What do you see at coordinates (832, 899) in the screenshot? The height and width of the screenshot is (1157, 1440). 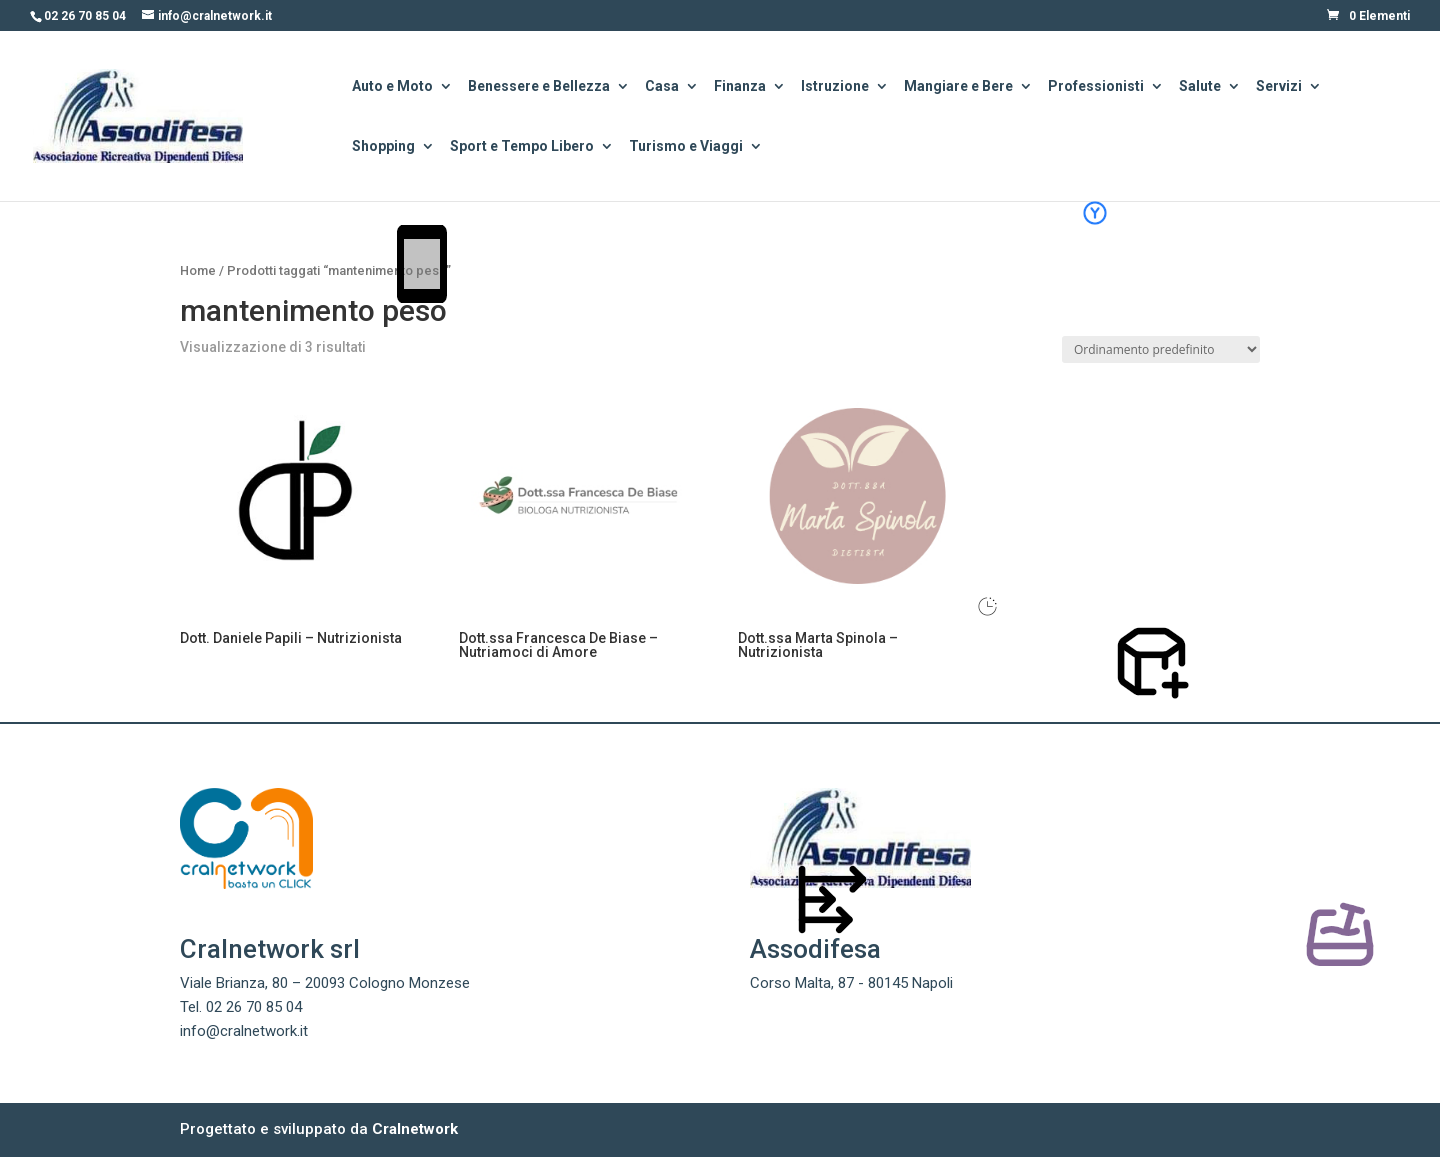 I see `view data flow or process direction` at bounding box center [832, 899].